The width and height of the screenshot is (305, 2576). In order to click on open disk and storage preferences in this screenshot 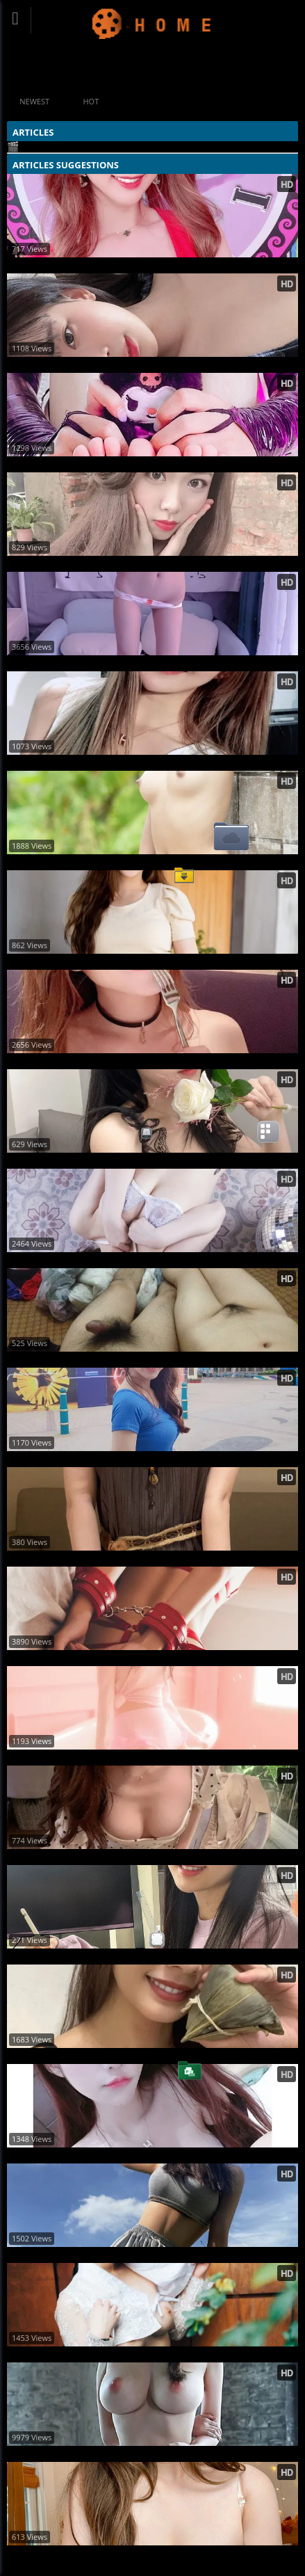, I will do `click(157, 1940)`.